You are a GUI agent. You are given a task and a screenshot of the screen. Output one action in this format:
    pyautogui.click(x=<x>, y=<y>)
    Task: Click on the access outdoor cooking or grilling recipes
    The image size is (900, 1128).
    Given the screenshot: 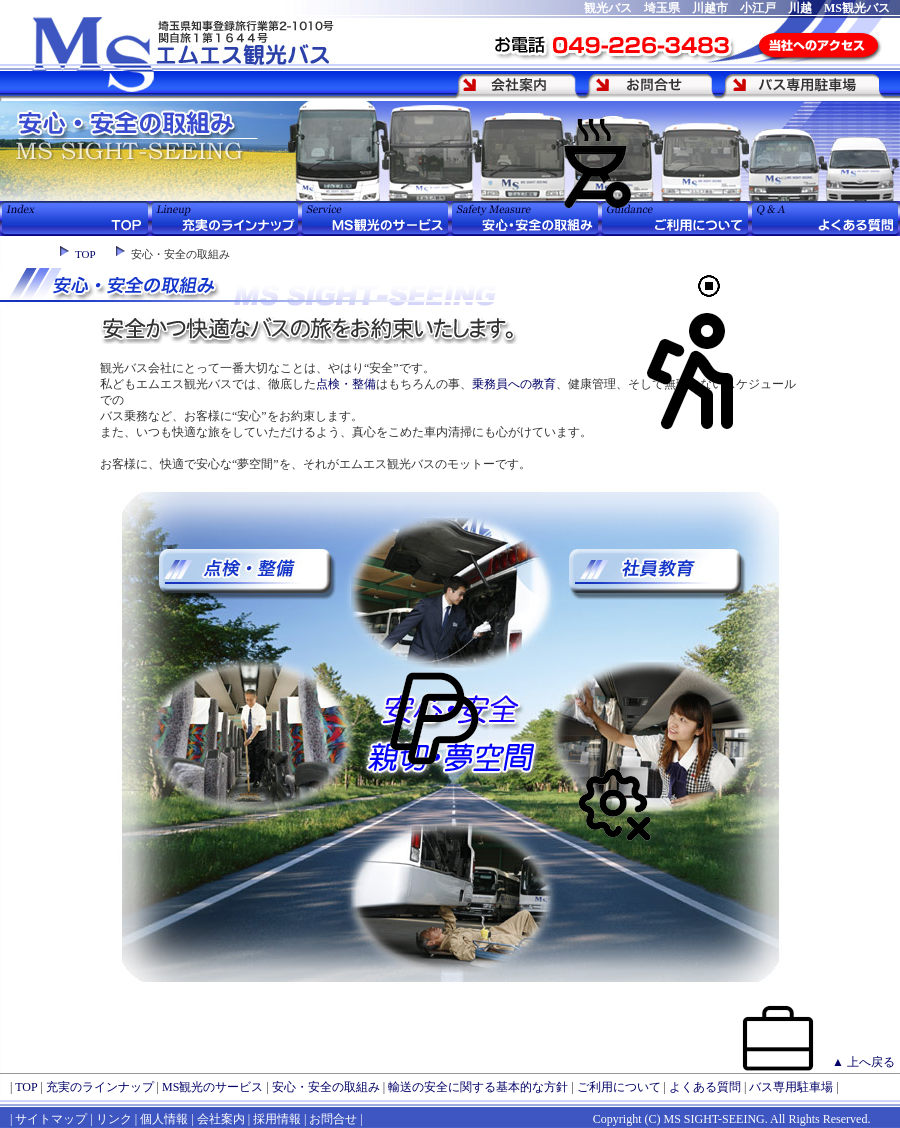 What is the action you would take?
    pyautogui.click(x=595, y=163)
    